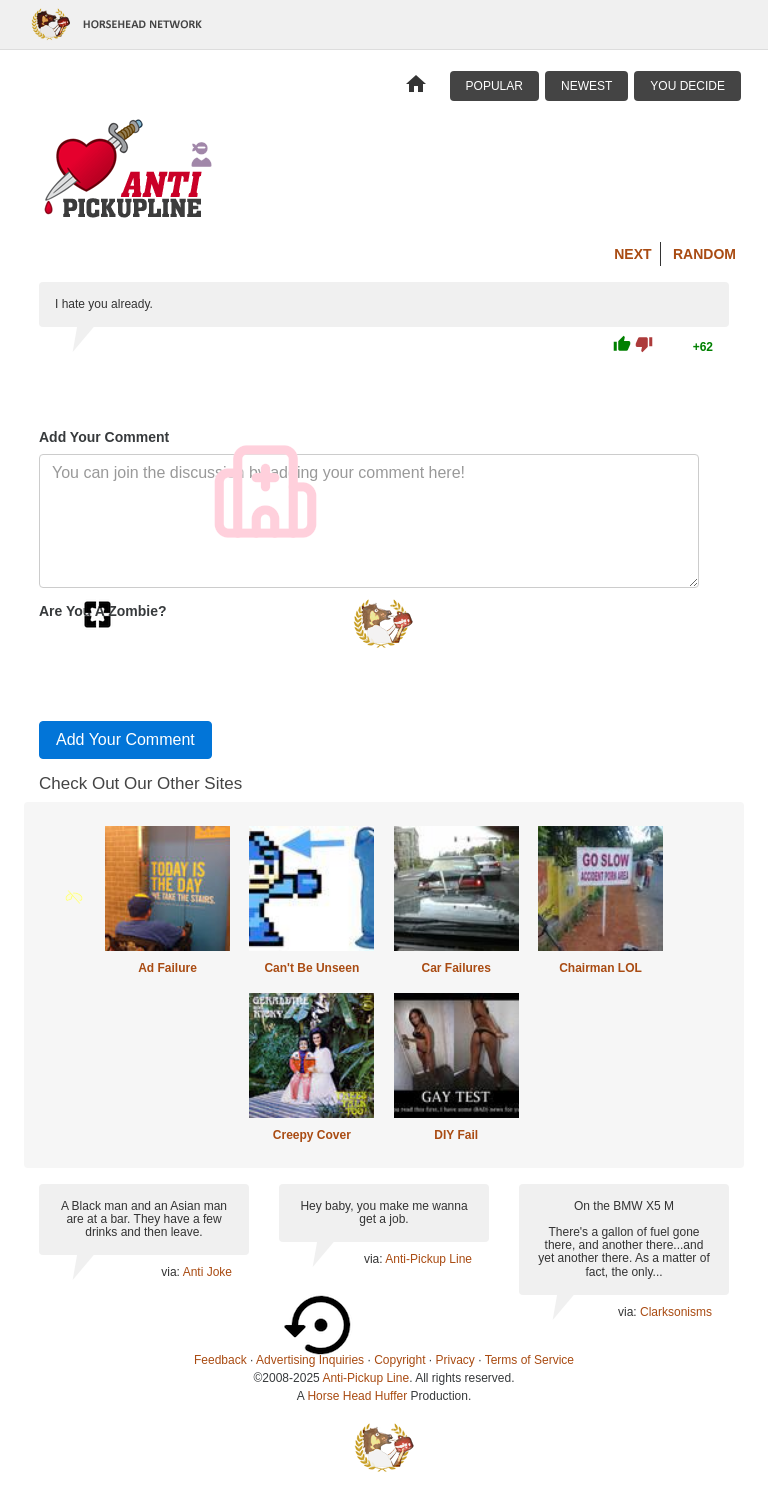 The image size is (768, 1490). I want to click on end or decline a phone call, so click(74, 897).